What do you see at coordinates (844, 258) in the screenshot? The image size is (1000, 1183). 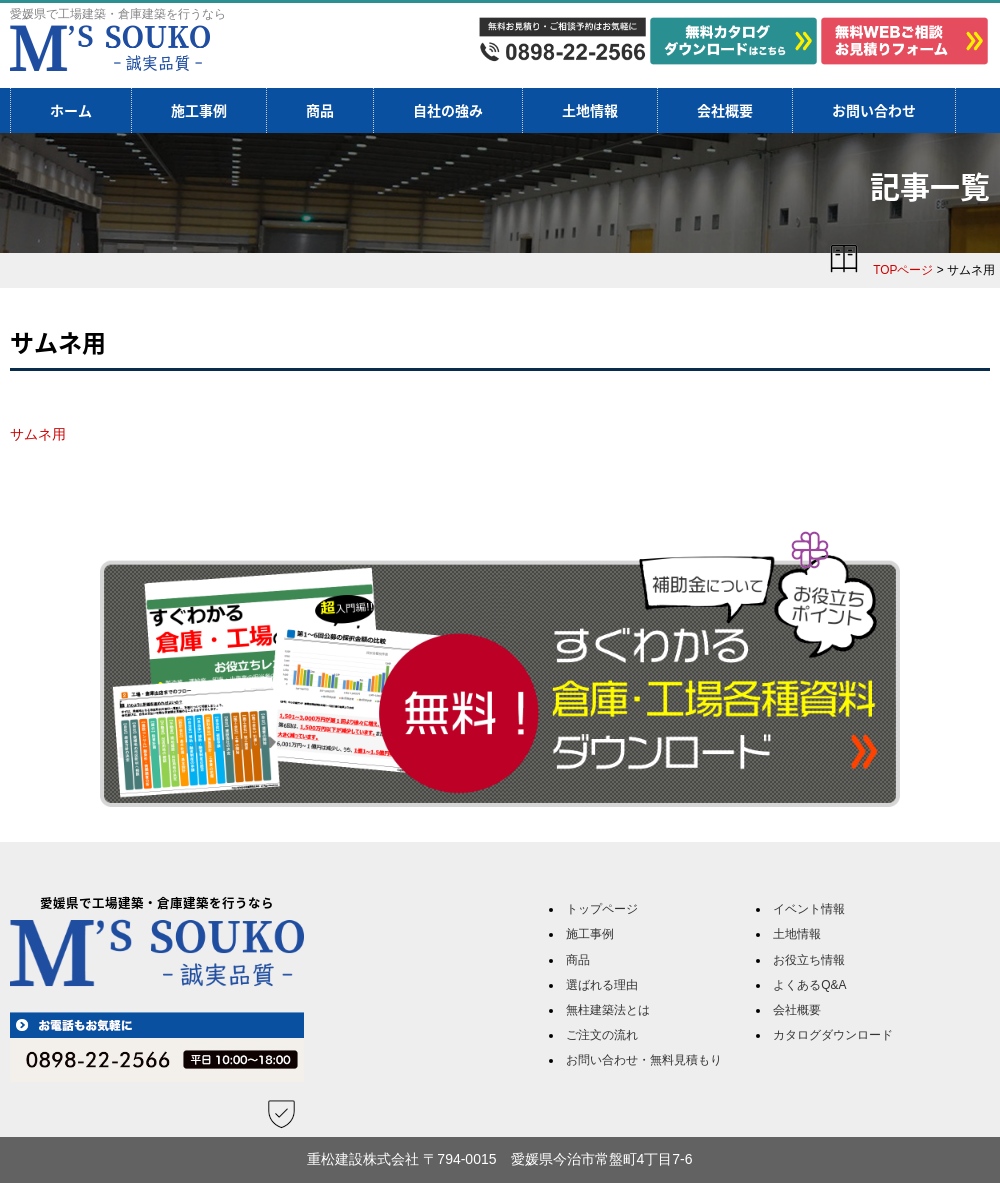 I see `access storage lockers` at bounding box center [844, 258].